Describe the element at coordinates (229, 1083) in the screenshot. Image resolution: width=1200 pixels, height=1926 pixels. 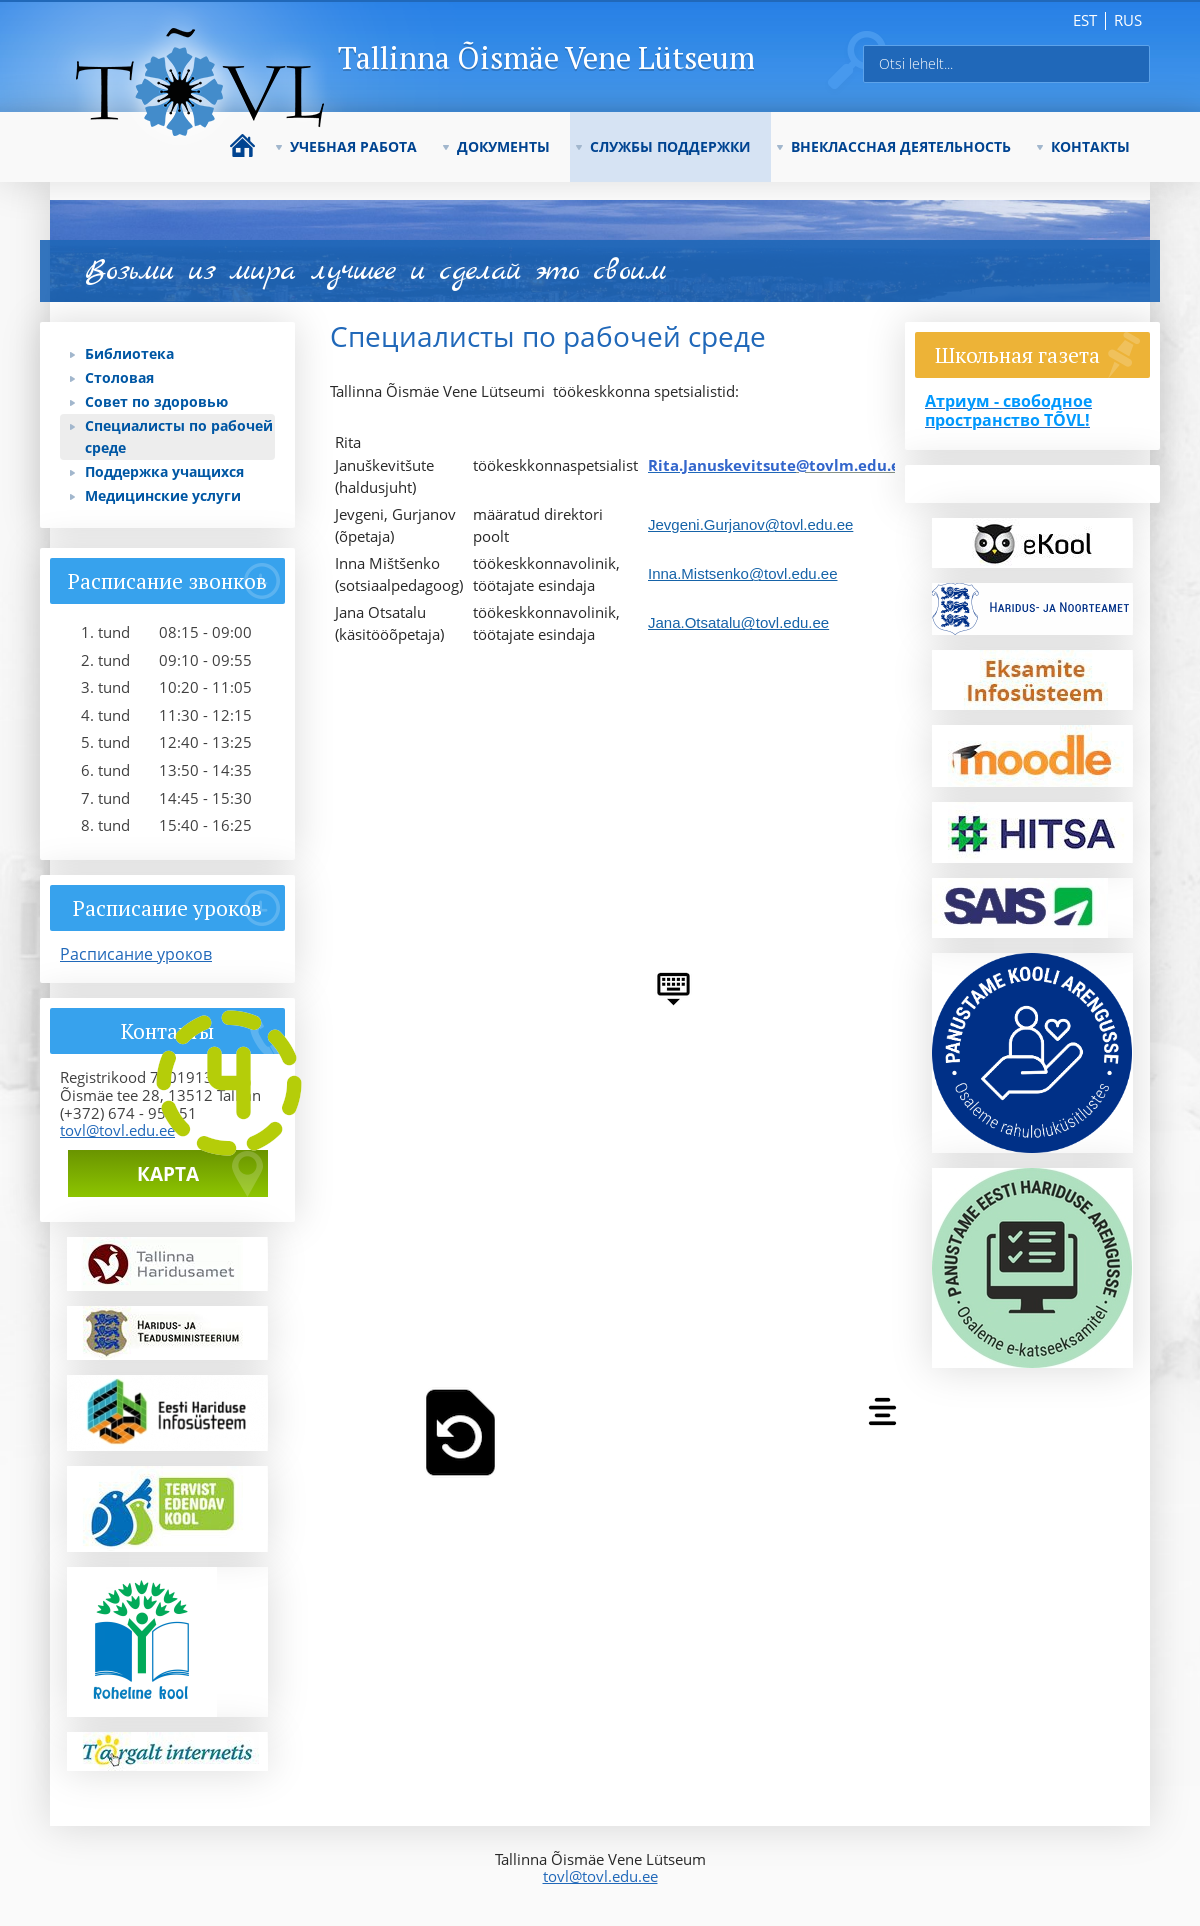
I see `step 4 in a multi-step process` at that location.